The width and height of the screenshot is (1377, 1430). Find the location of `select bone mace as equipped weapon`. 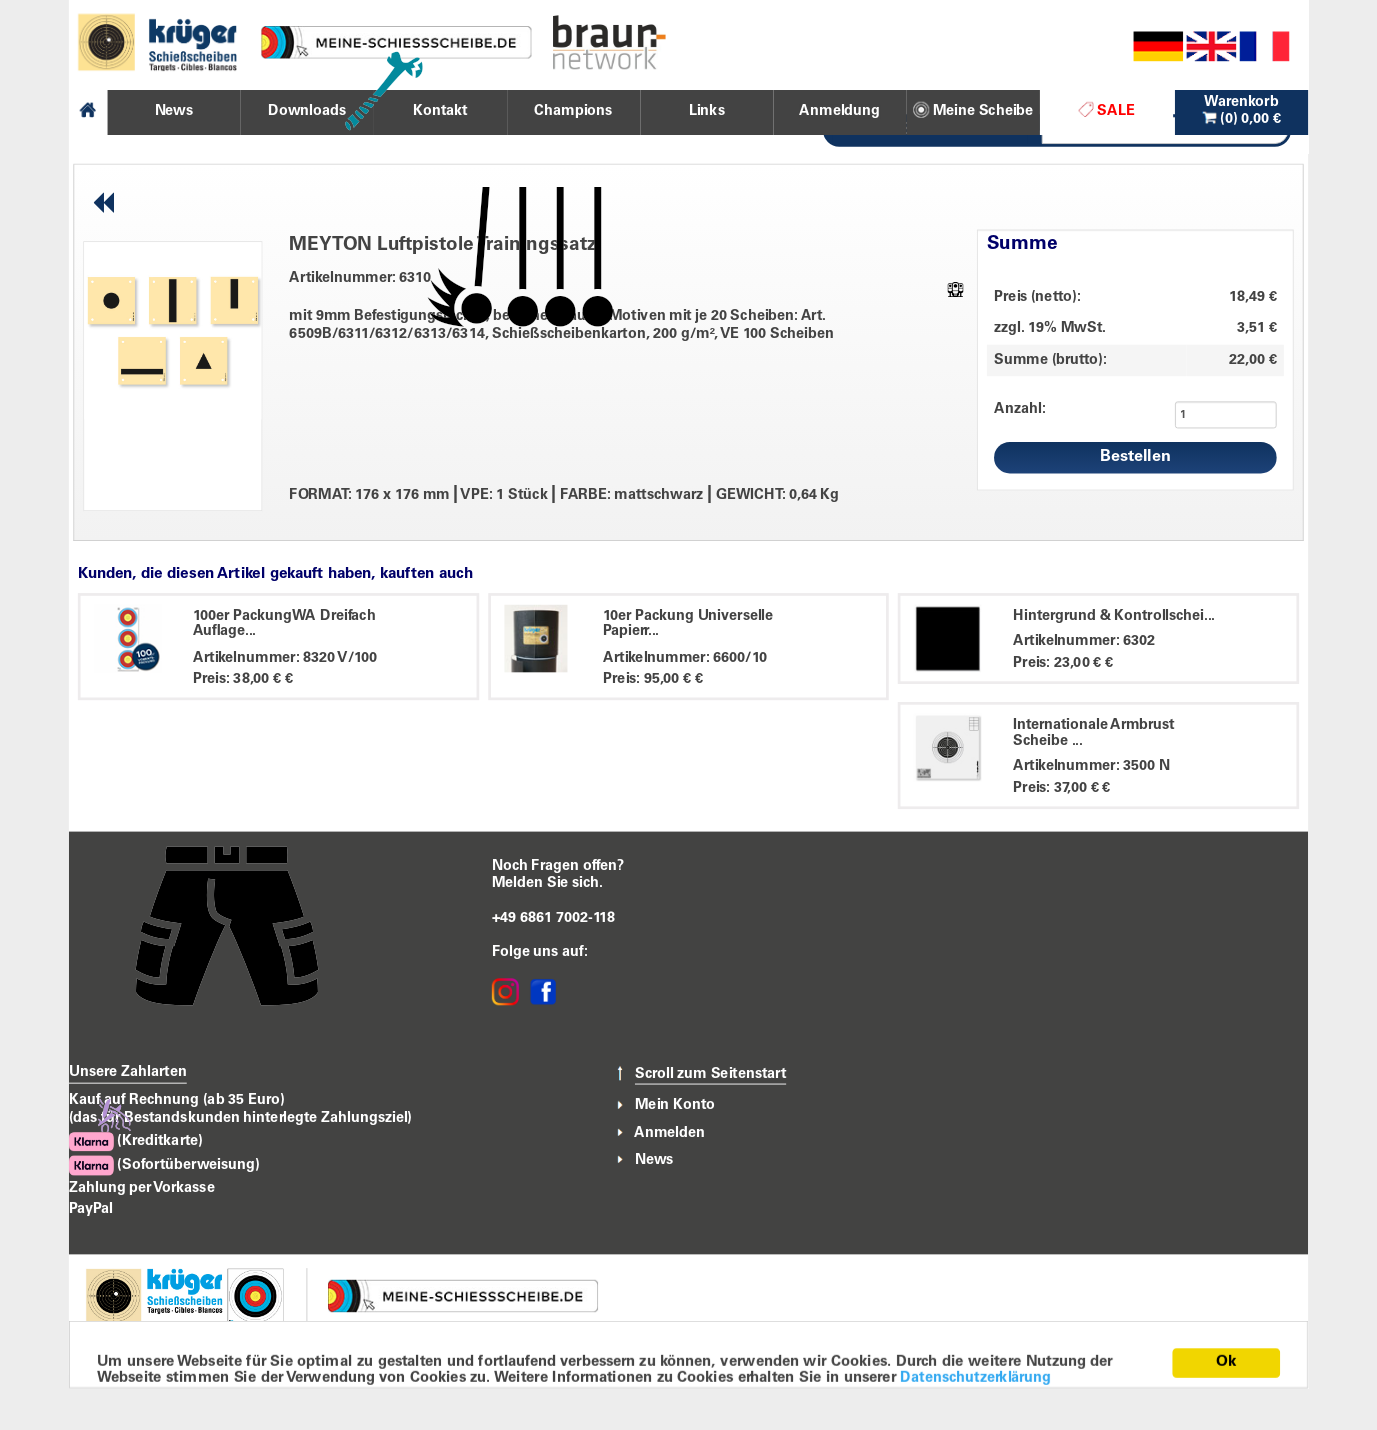

select bone mace as equipped weapon is located at coordinates (384, 91).